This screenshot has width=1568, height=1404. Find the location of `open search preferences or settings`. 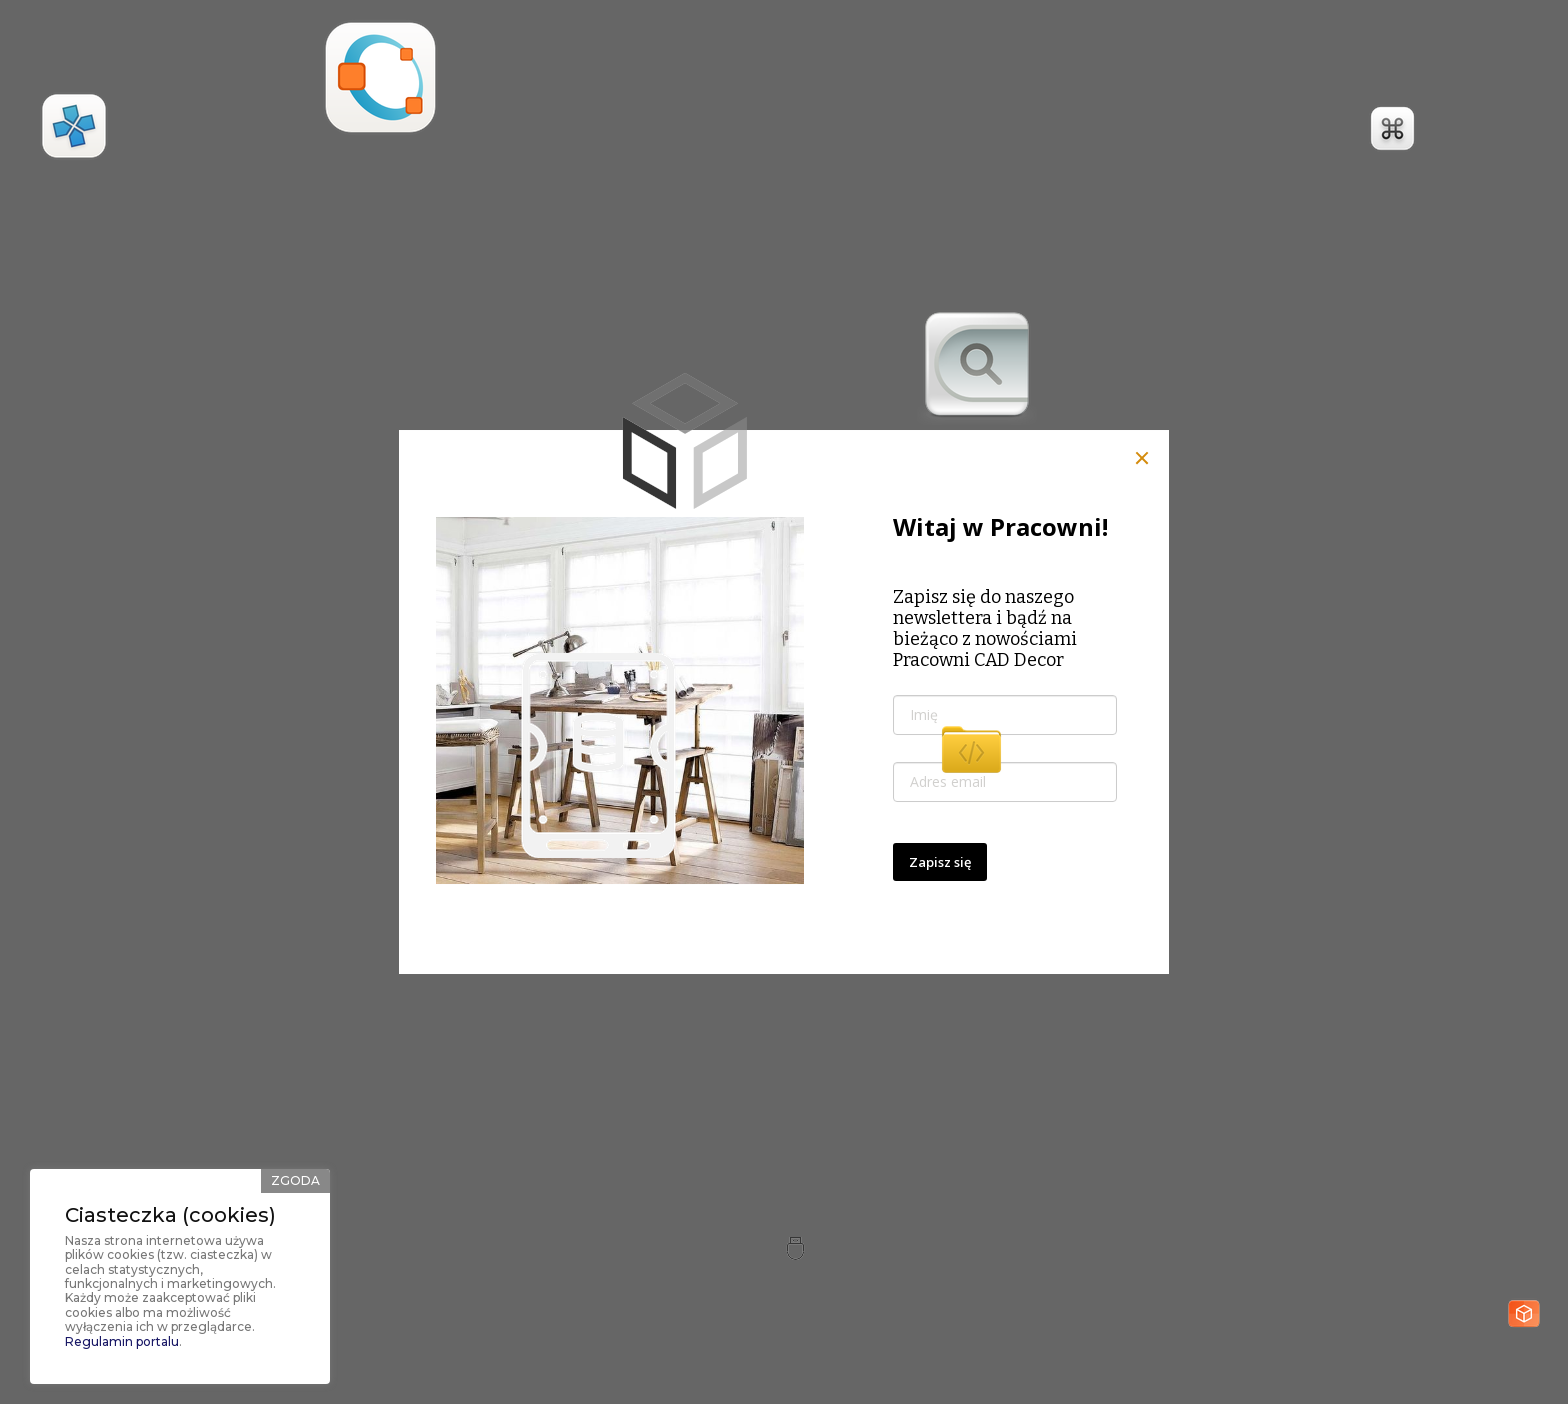

open search preferences or settings is located at coordinates (977, 365).